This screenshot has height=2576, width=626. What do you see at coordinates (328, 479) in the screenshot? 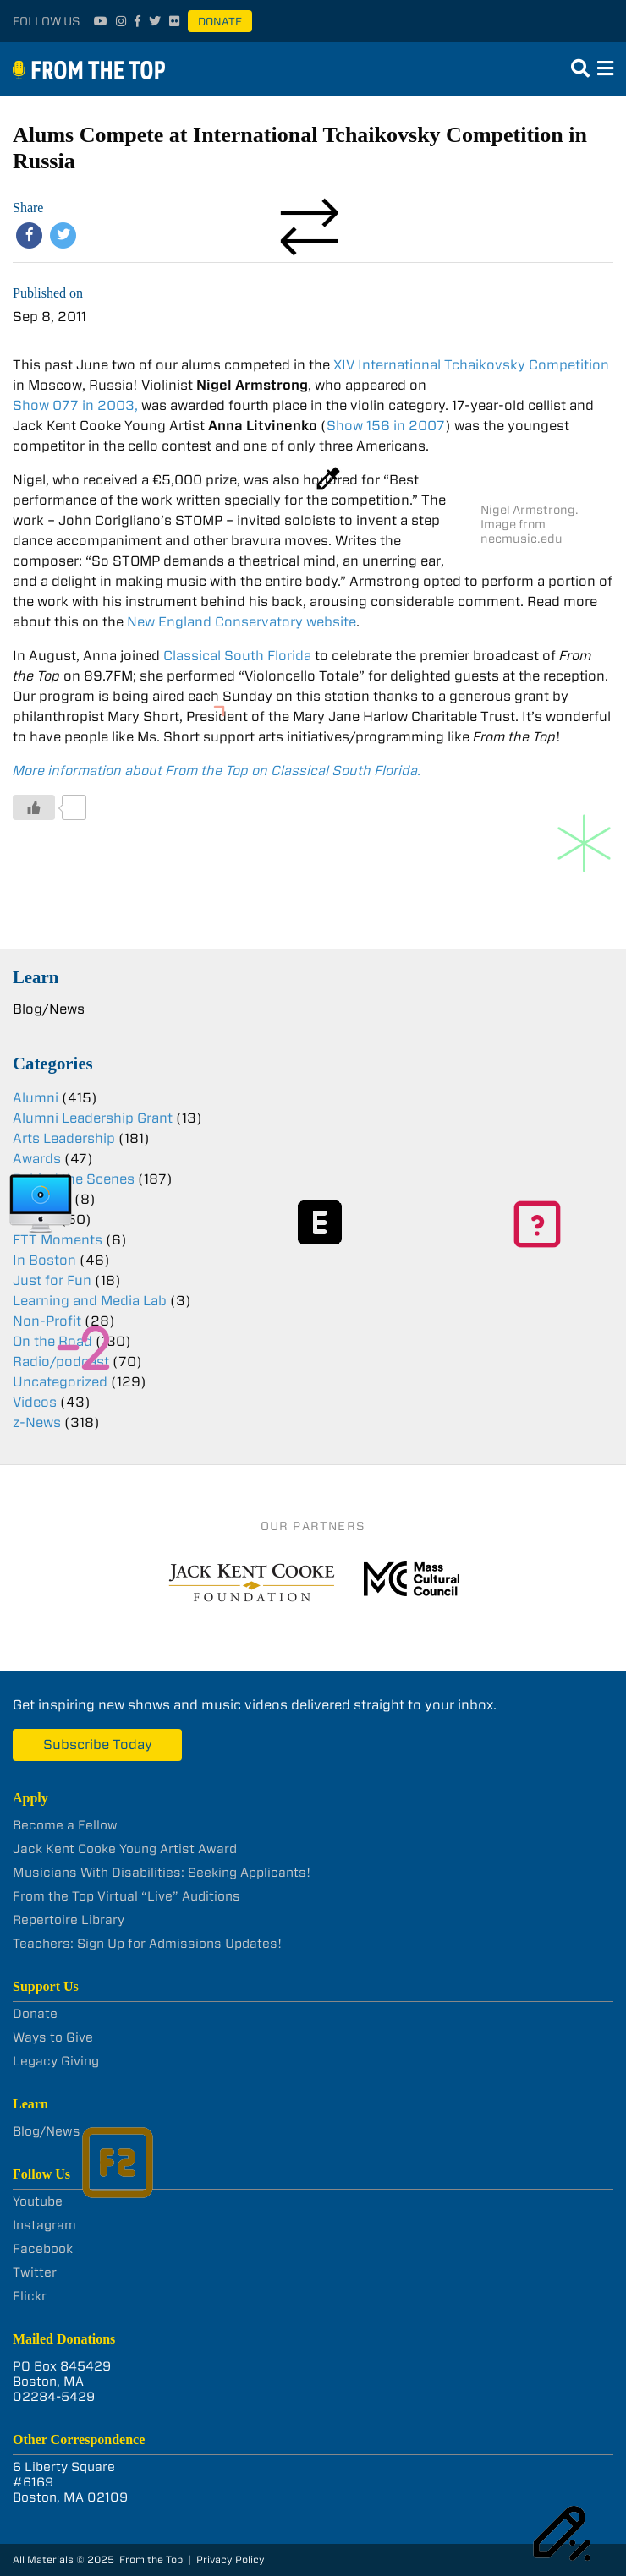
I see `pick a color from the canvas` at bounding box center [328, 479].